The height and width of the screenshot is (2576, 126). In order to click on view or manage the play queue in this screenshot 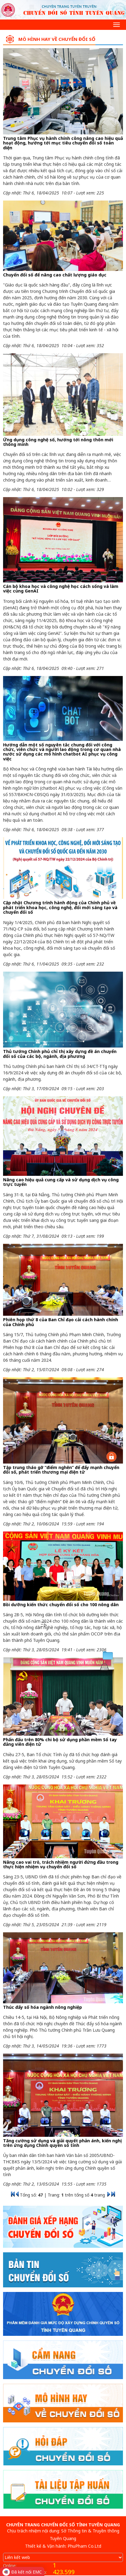, I will do `click(43, 1624)`.